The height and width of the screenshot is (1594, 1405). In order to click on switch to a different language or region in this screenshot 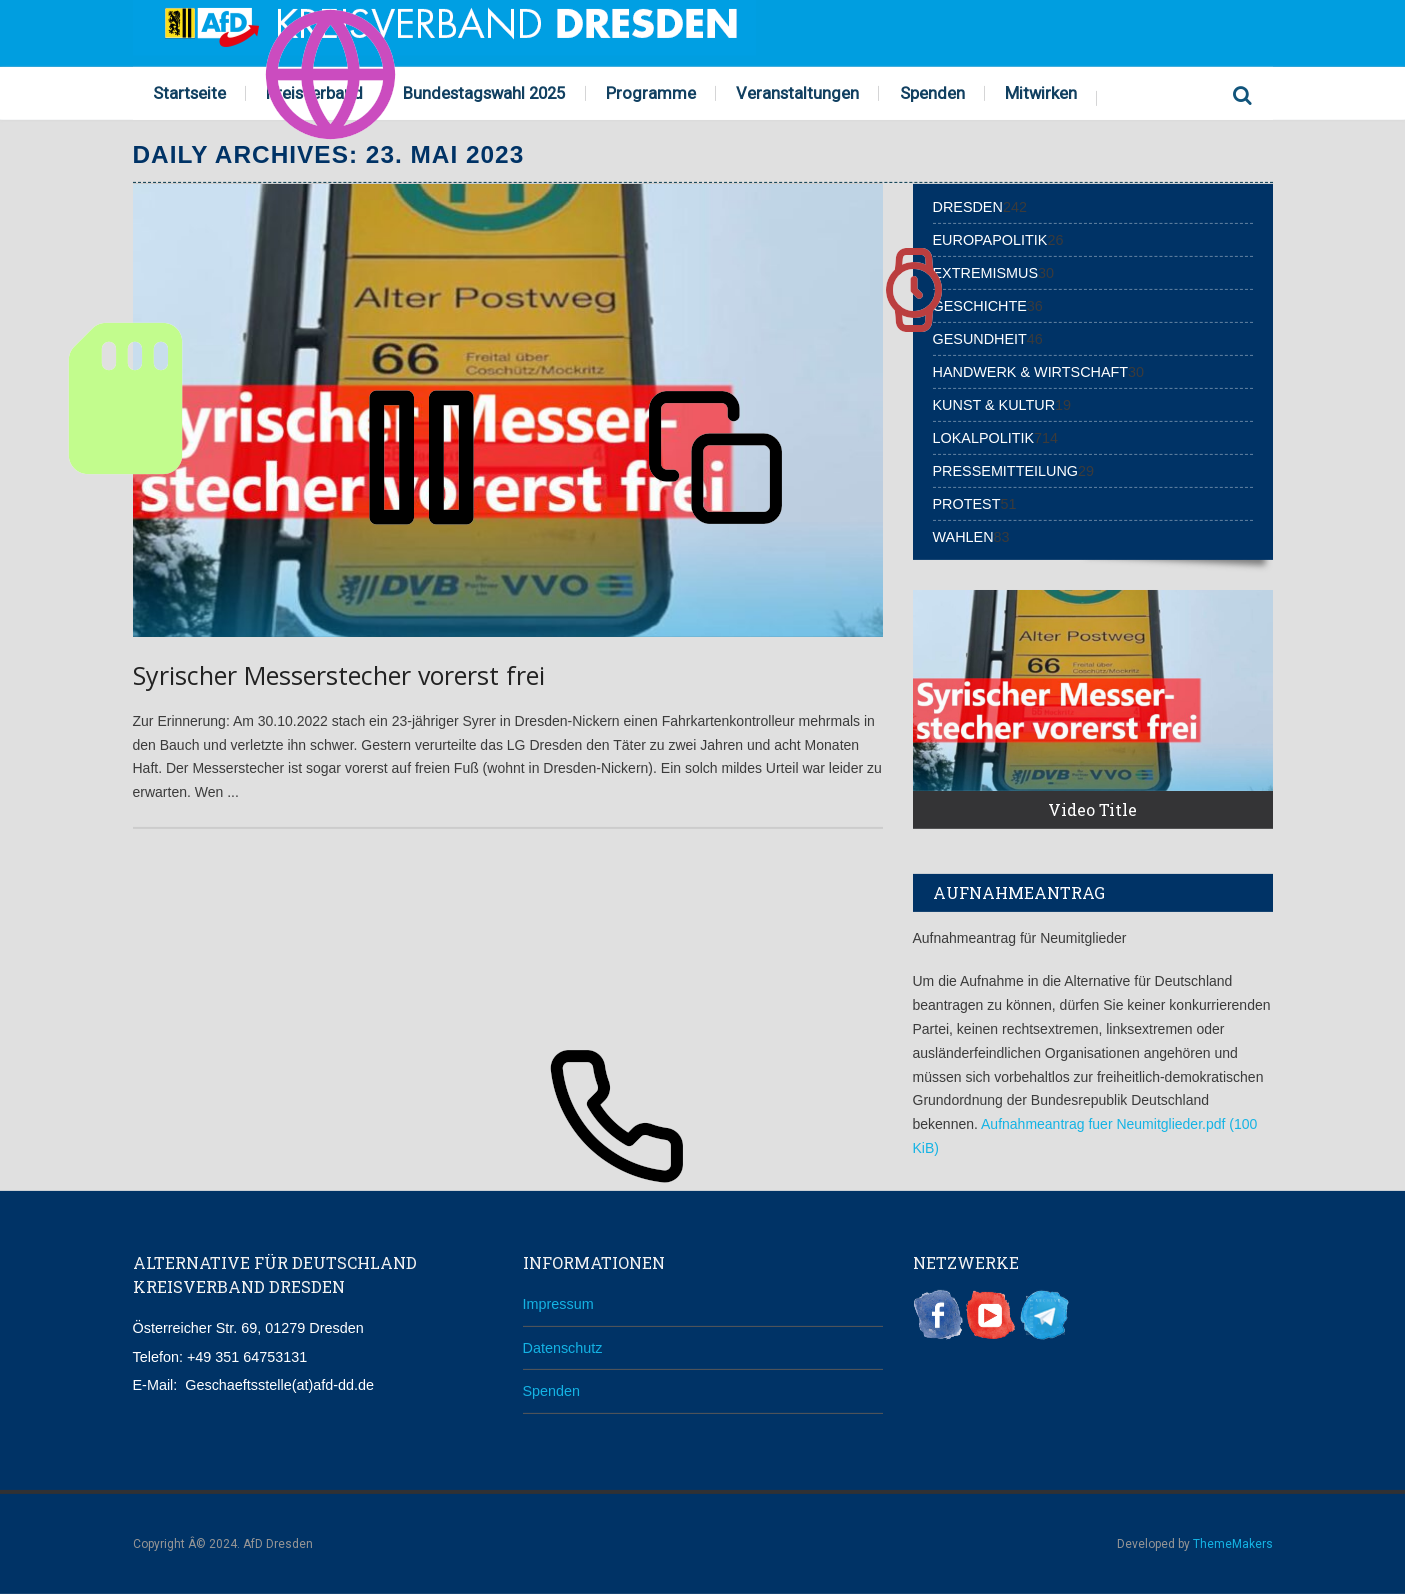, I will do `click(330, 74)`.